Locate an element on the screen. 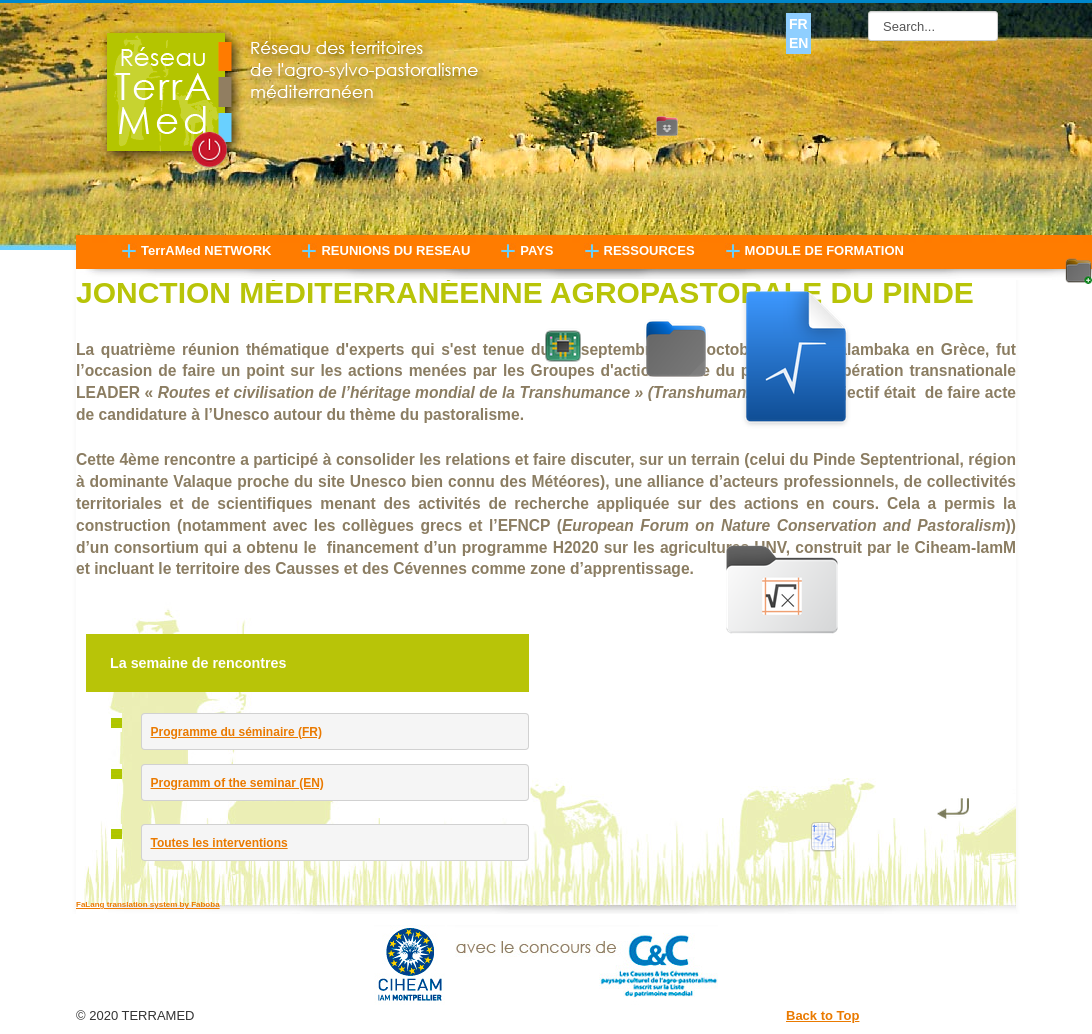  open jockey system configuration app is located at coordinates (563, 346).